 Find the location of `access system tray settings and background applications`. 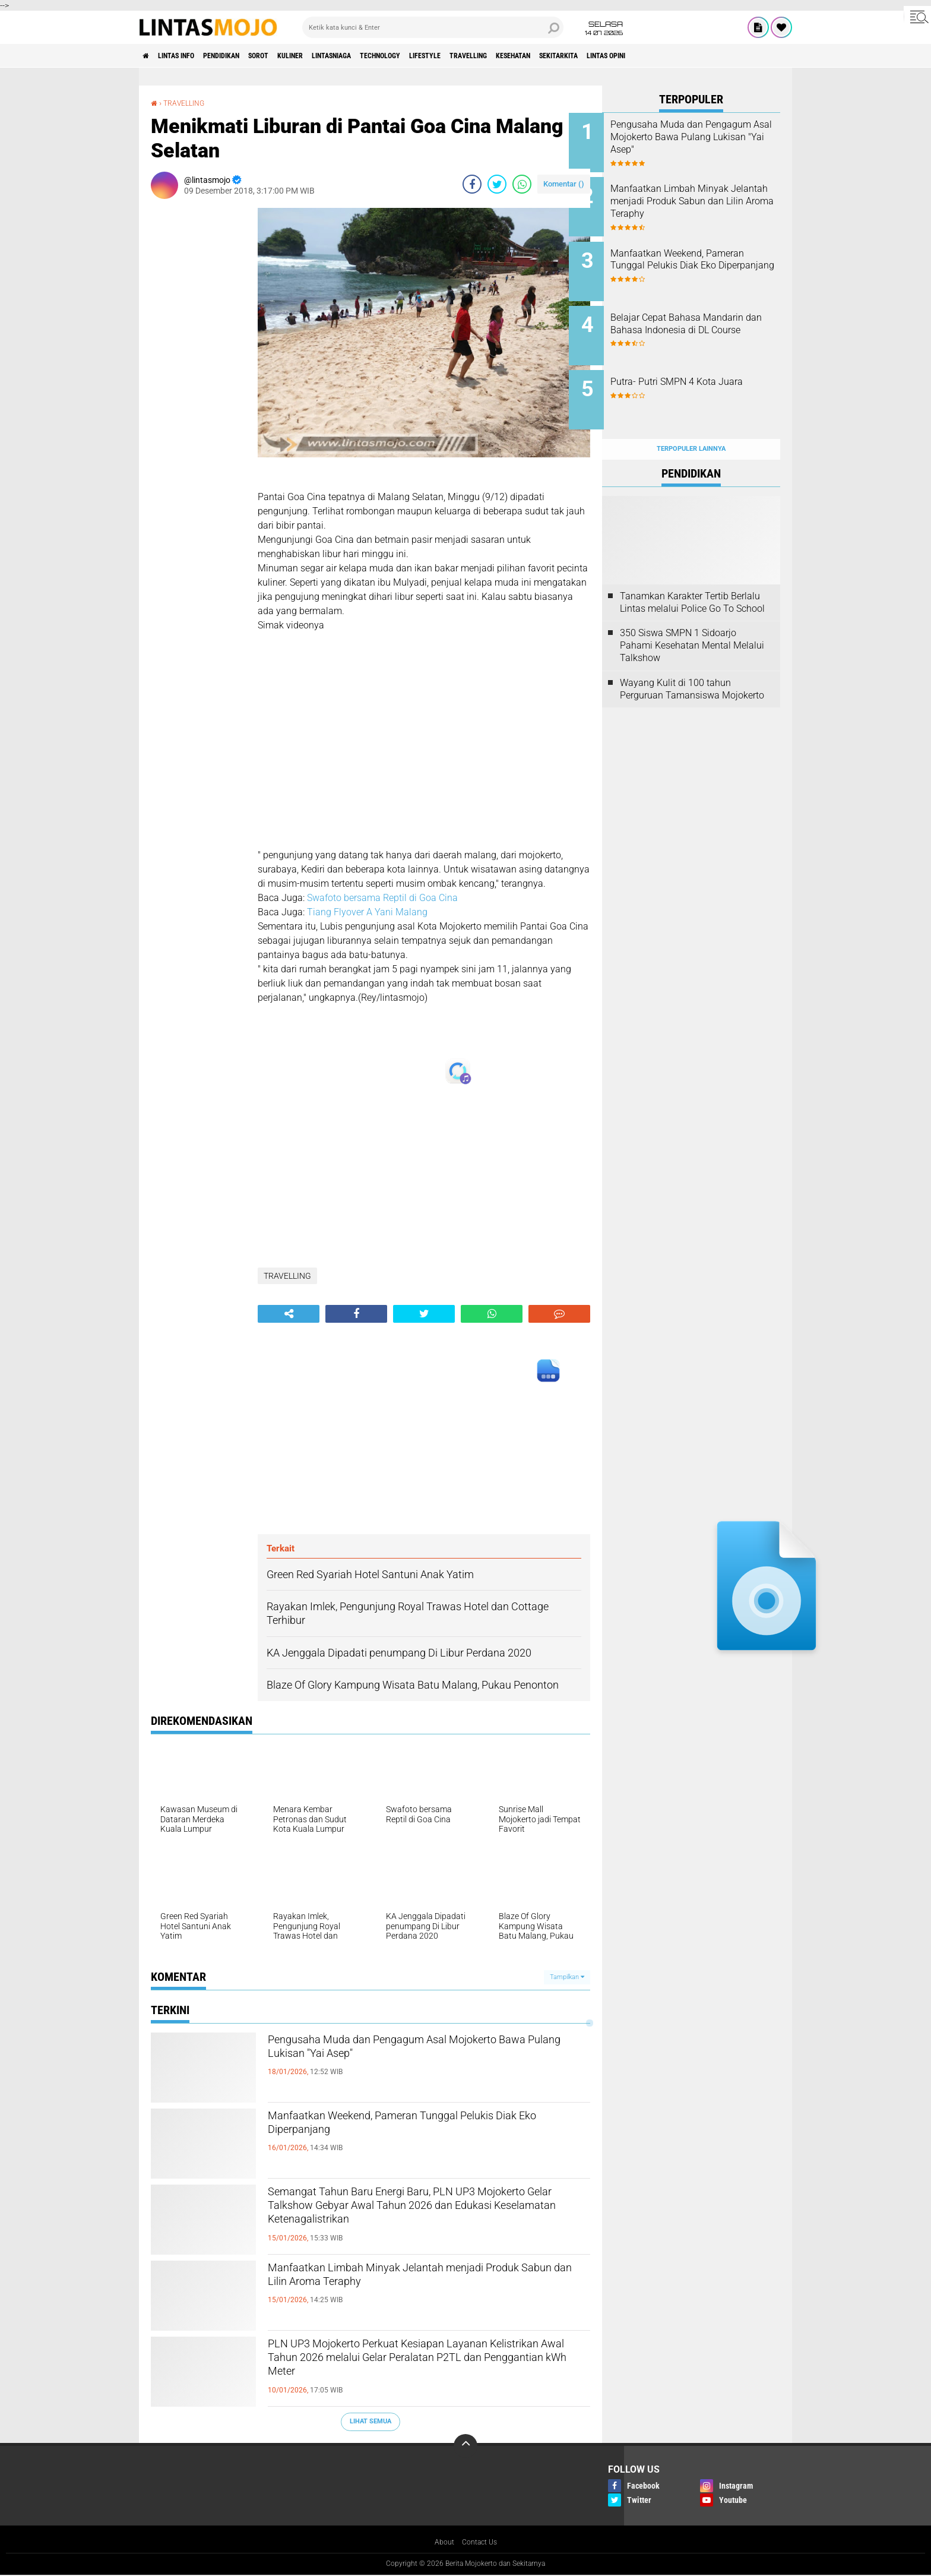

access system tray settings and background applications is located at coordinates (548, 1370).